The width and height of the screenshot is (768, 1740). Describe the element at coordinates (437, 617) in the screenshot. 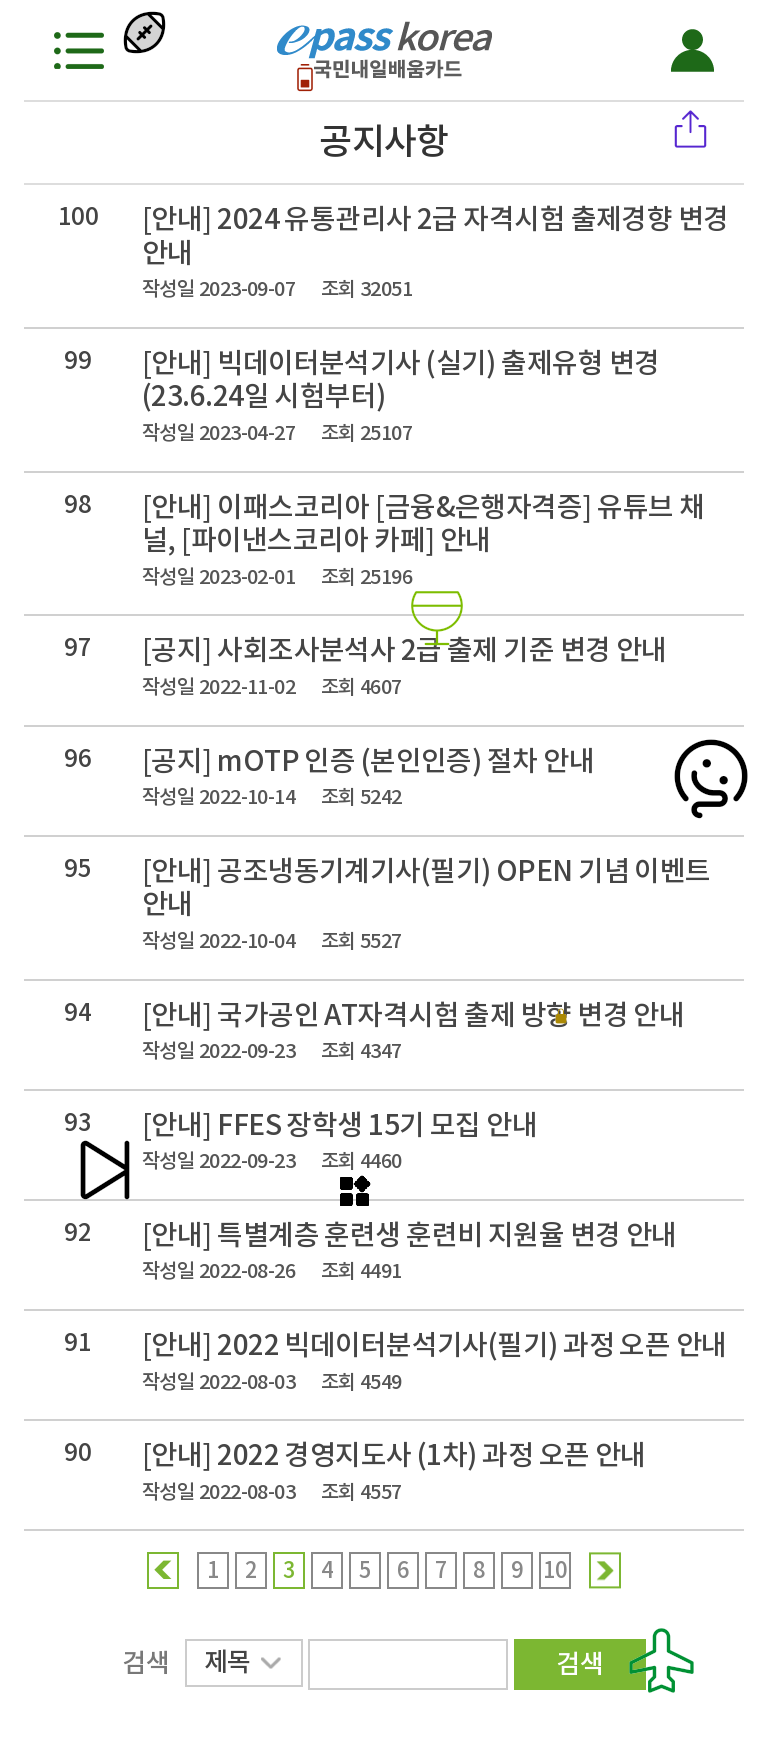

I see `browse wine or cocktail menu` at that location.